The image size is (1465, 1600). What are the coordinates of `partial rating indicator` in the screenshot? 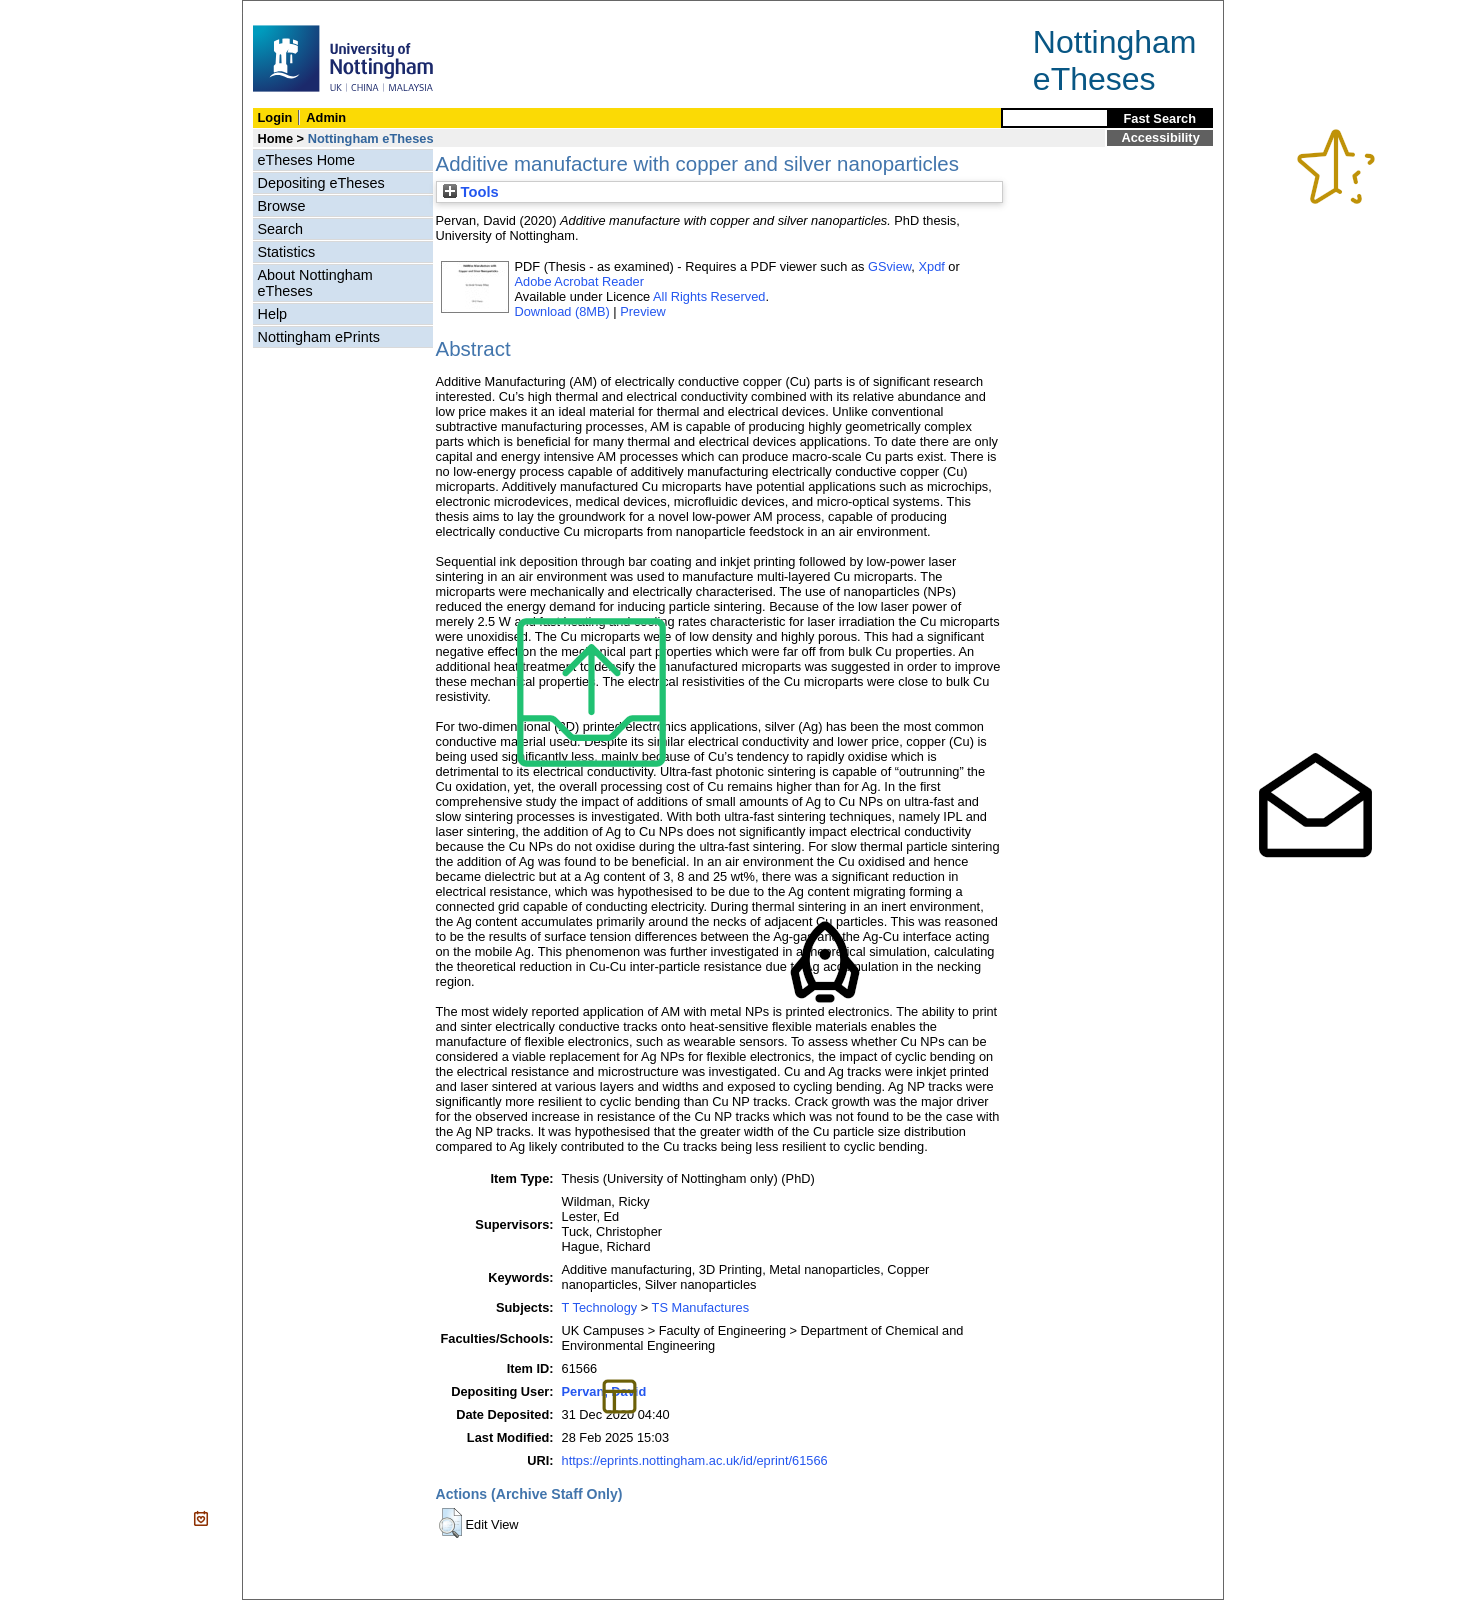 It's located at (1336, 168).